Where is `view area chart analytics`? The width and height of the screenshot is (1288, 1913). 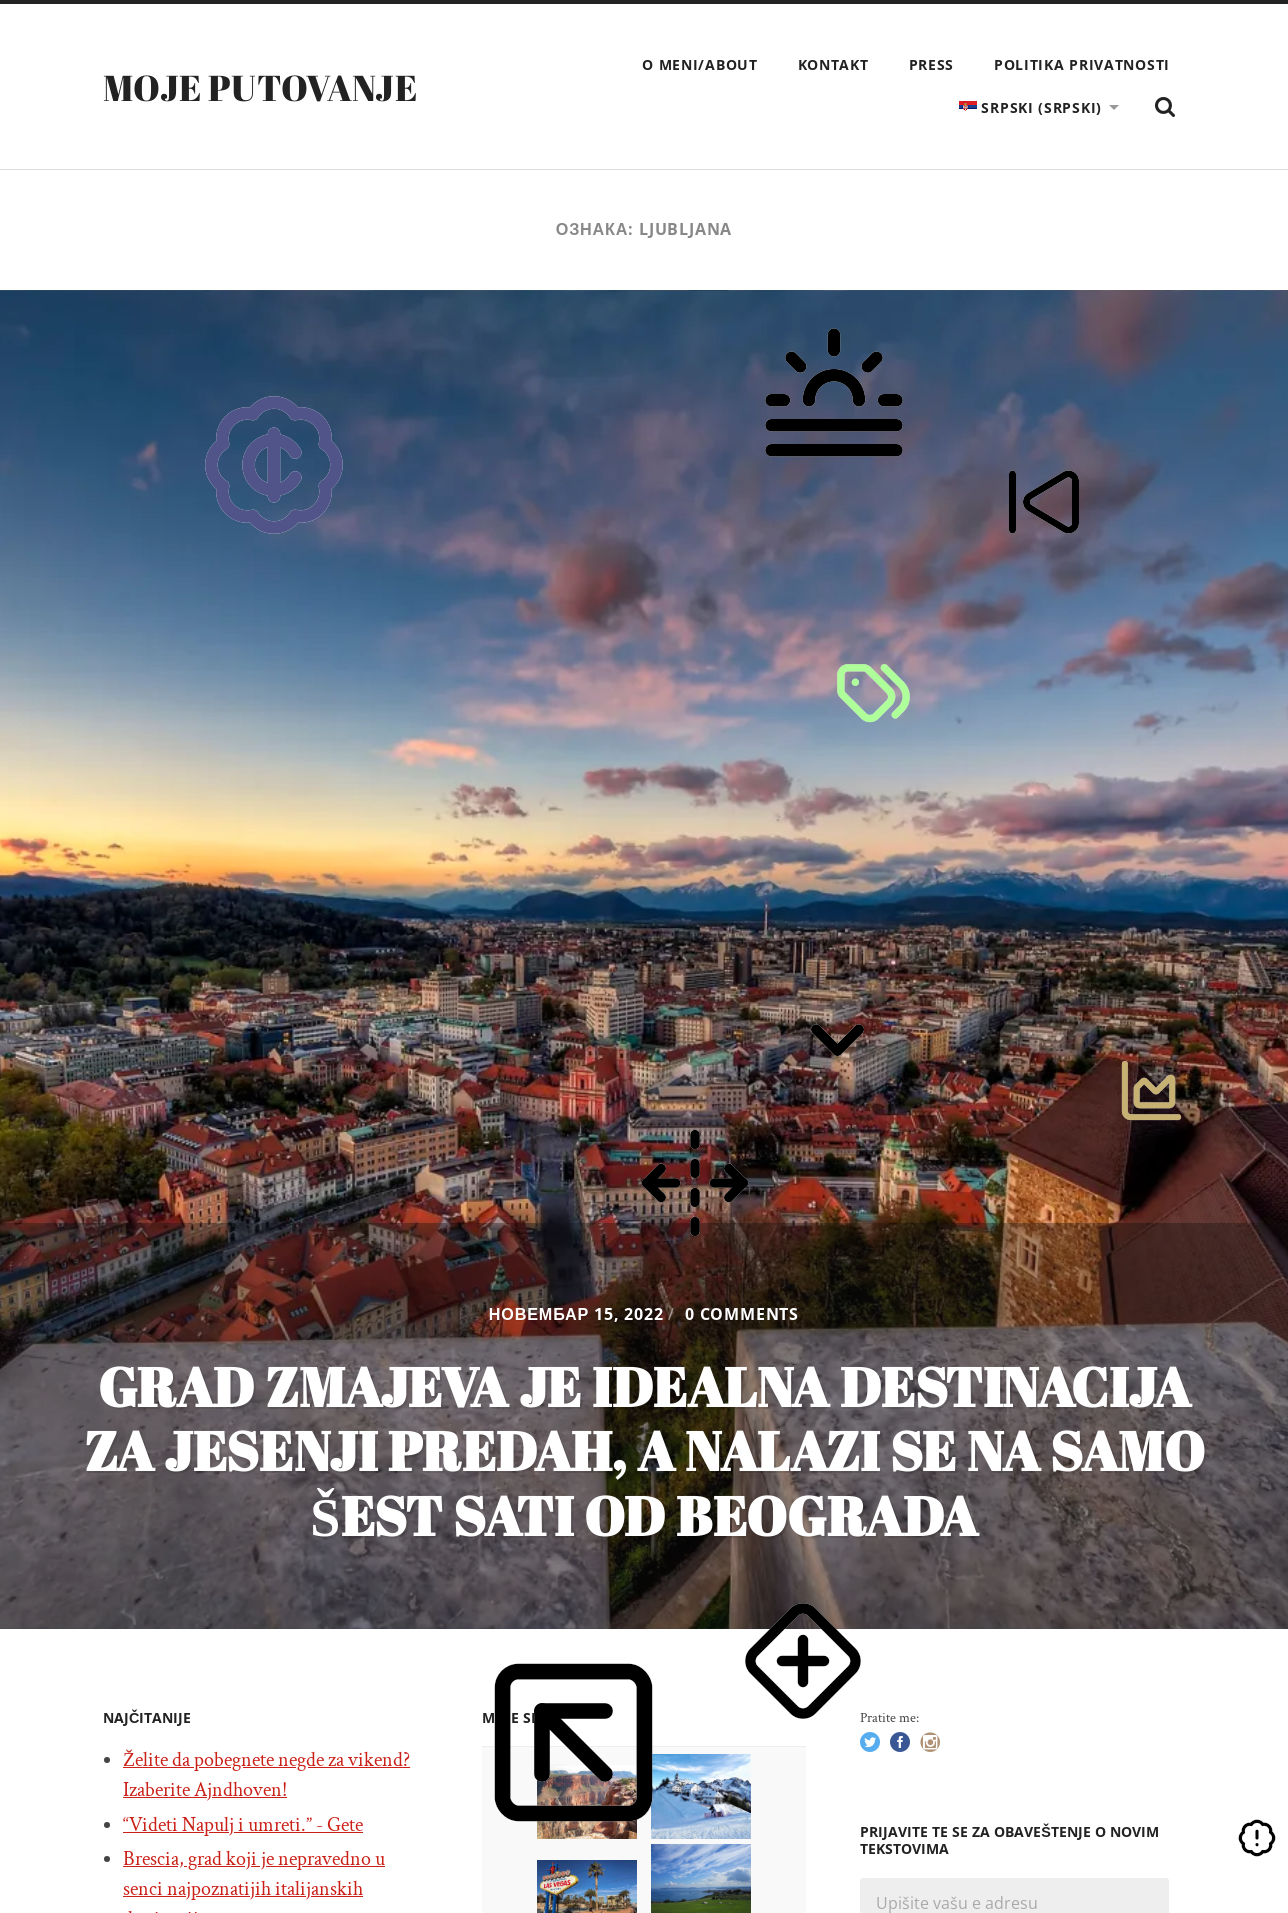 view area chart analytics is located at coordinates (1151, 1090).